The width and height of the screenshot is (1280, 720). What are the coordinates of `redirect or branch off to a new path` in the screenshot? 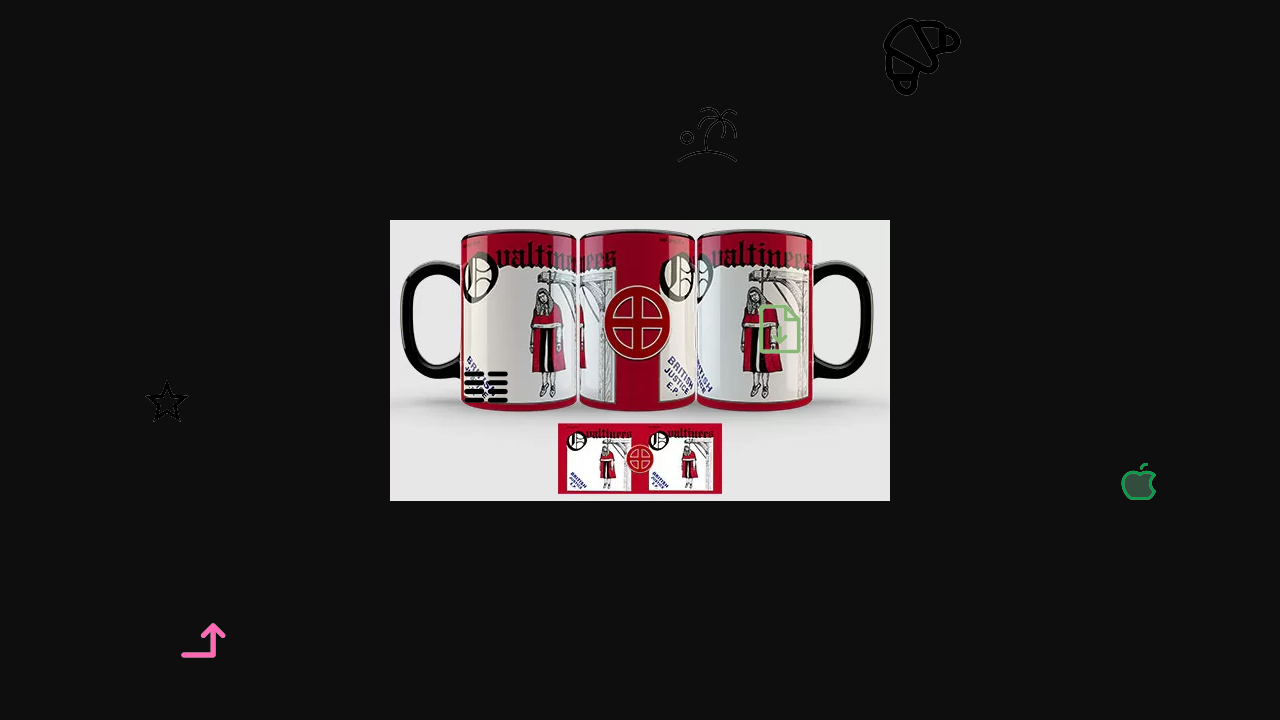 It's located at (205, 642).